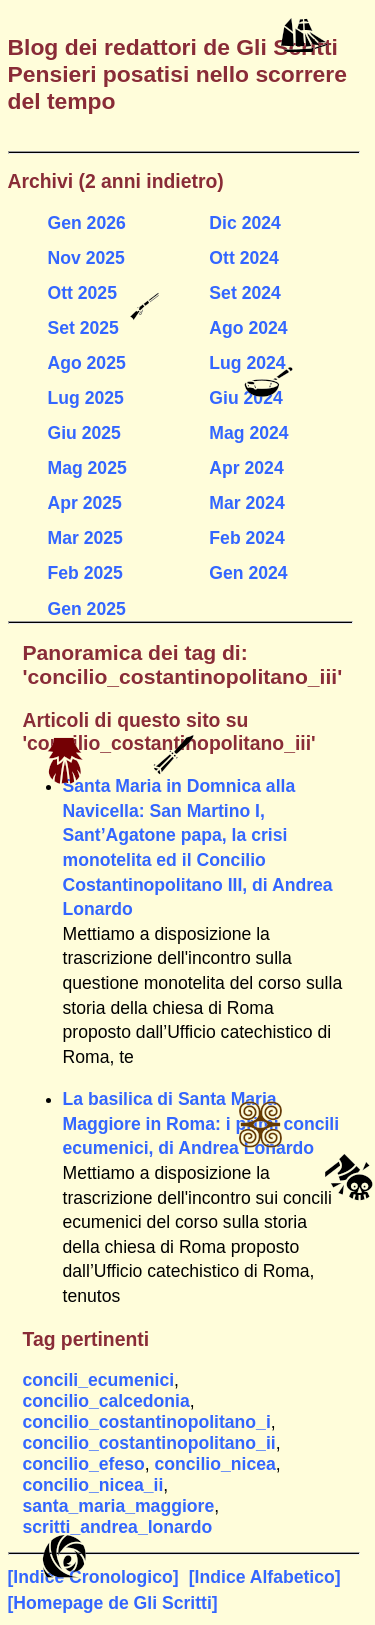  Describe the element at coordinates (260, 1124) in the screenshot. I see `dwennimmen adinkra symbol representing humility and strength` at that location.